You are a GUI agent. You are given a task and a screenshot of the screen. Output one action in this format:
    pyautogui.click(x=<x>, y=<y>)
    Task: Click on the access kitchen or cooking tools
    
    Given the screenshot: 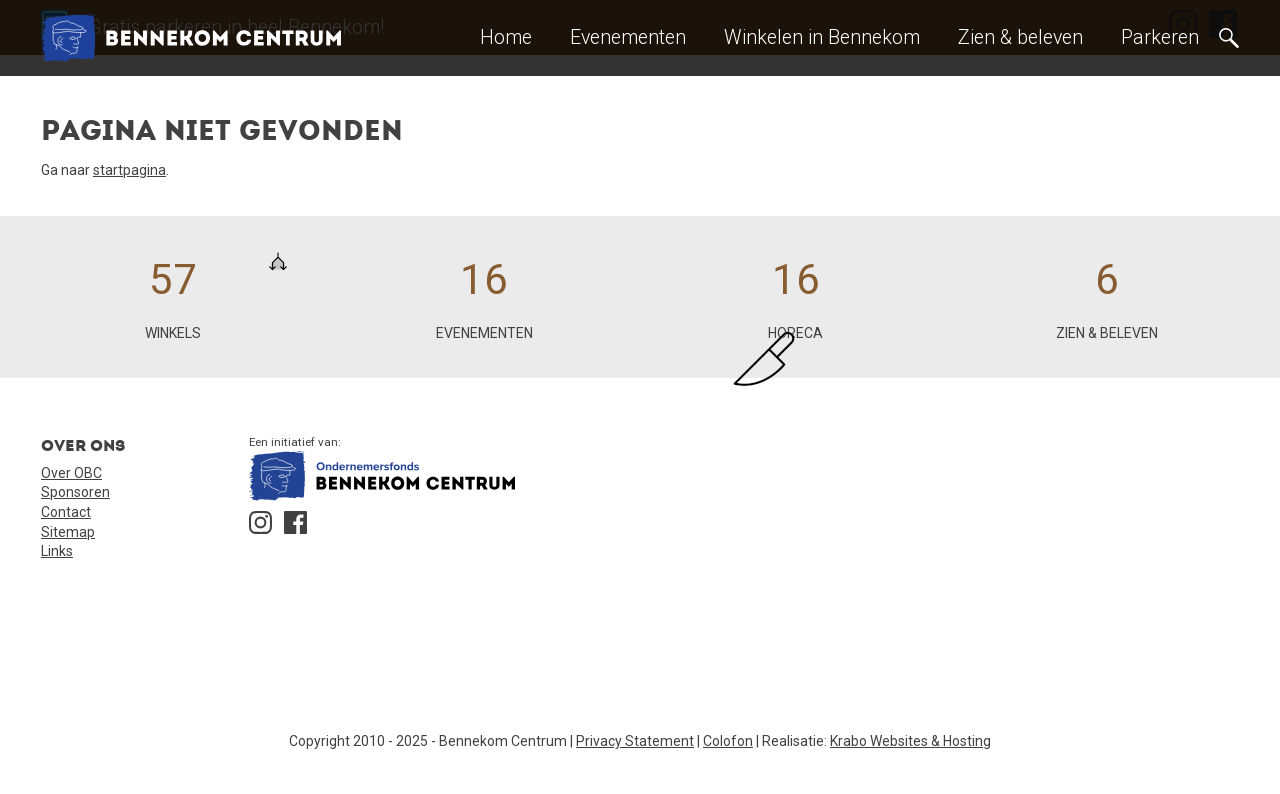 What is the action you would take?
    pyautogui.click(x=764, y=360)
    